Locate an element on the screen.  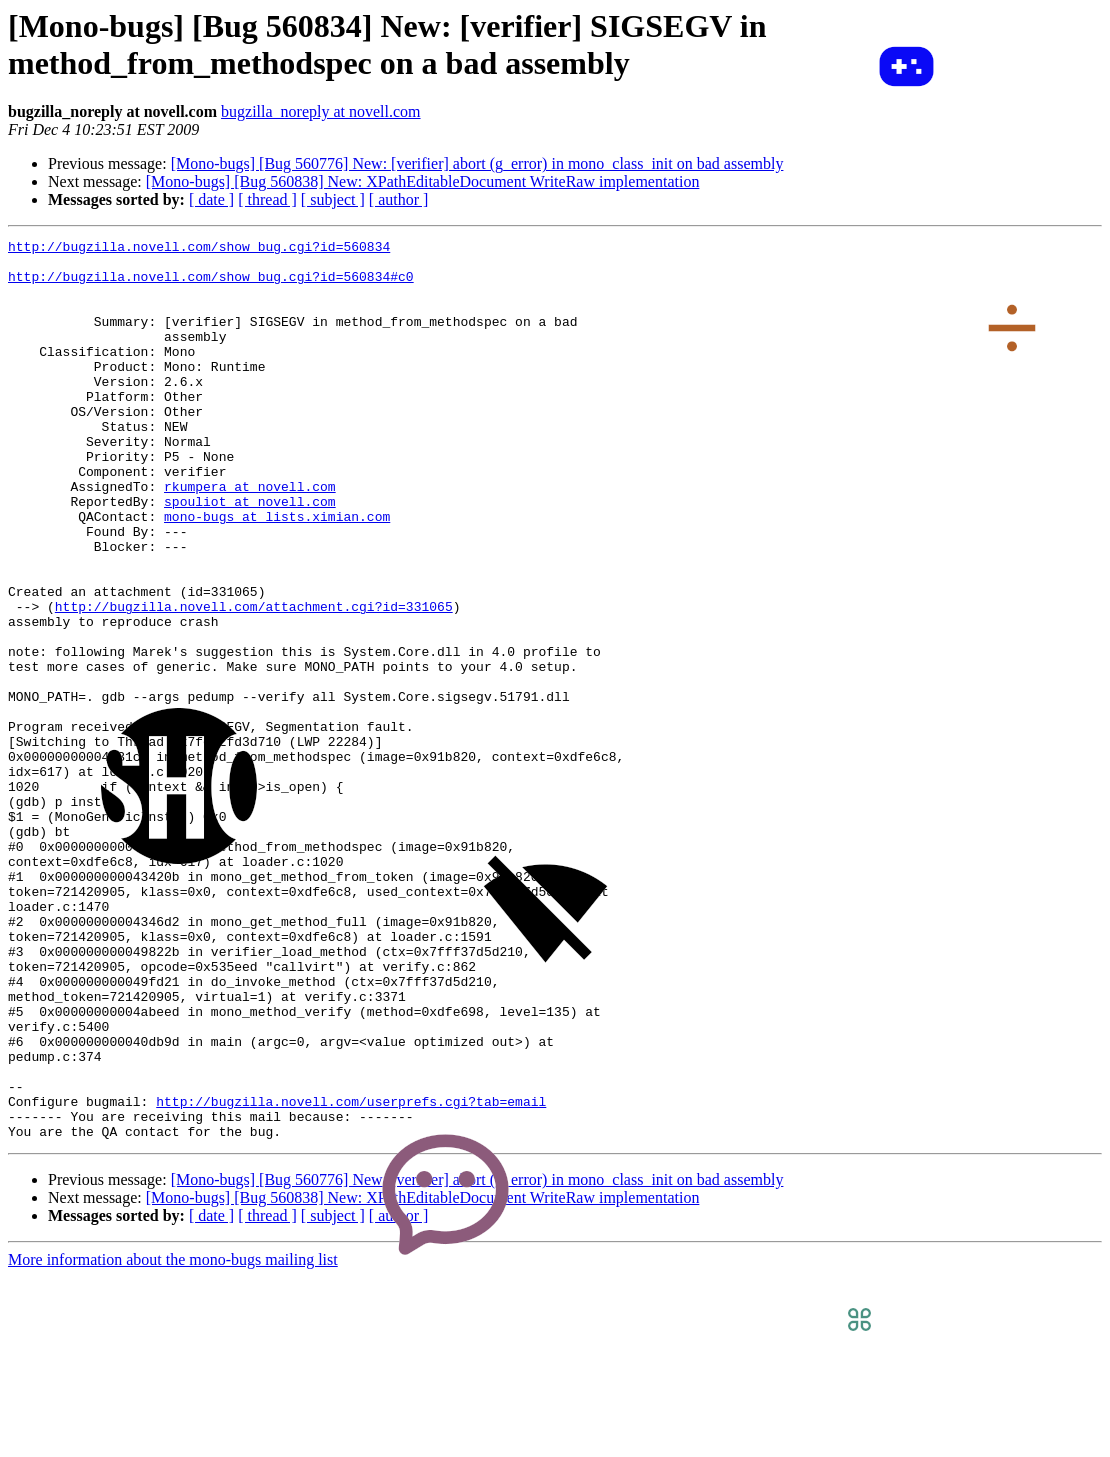
indicates wifi is currently disabled is located at coordinates (545, 913).